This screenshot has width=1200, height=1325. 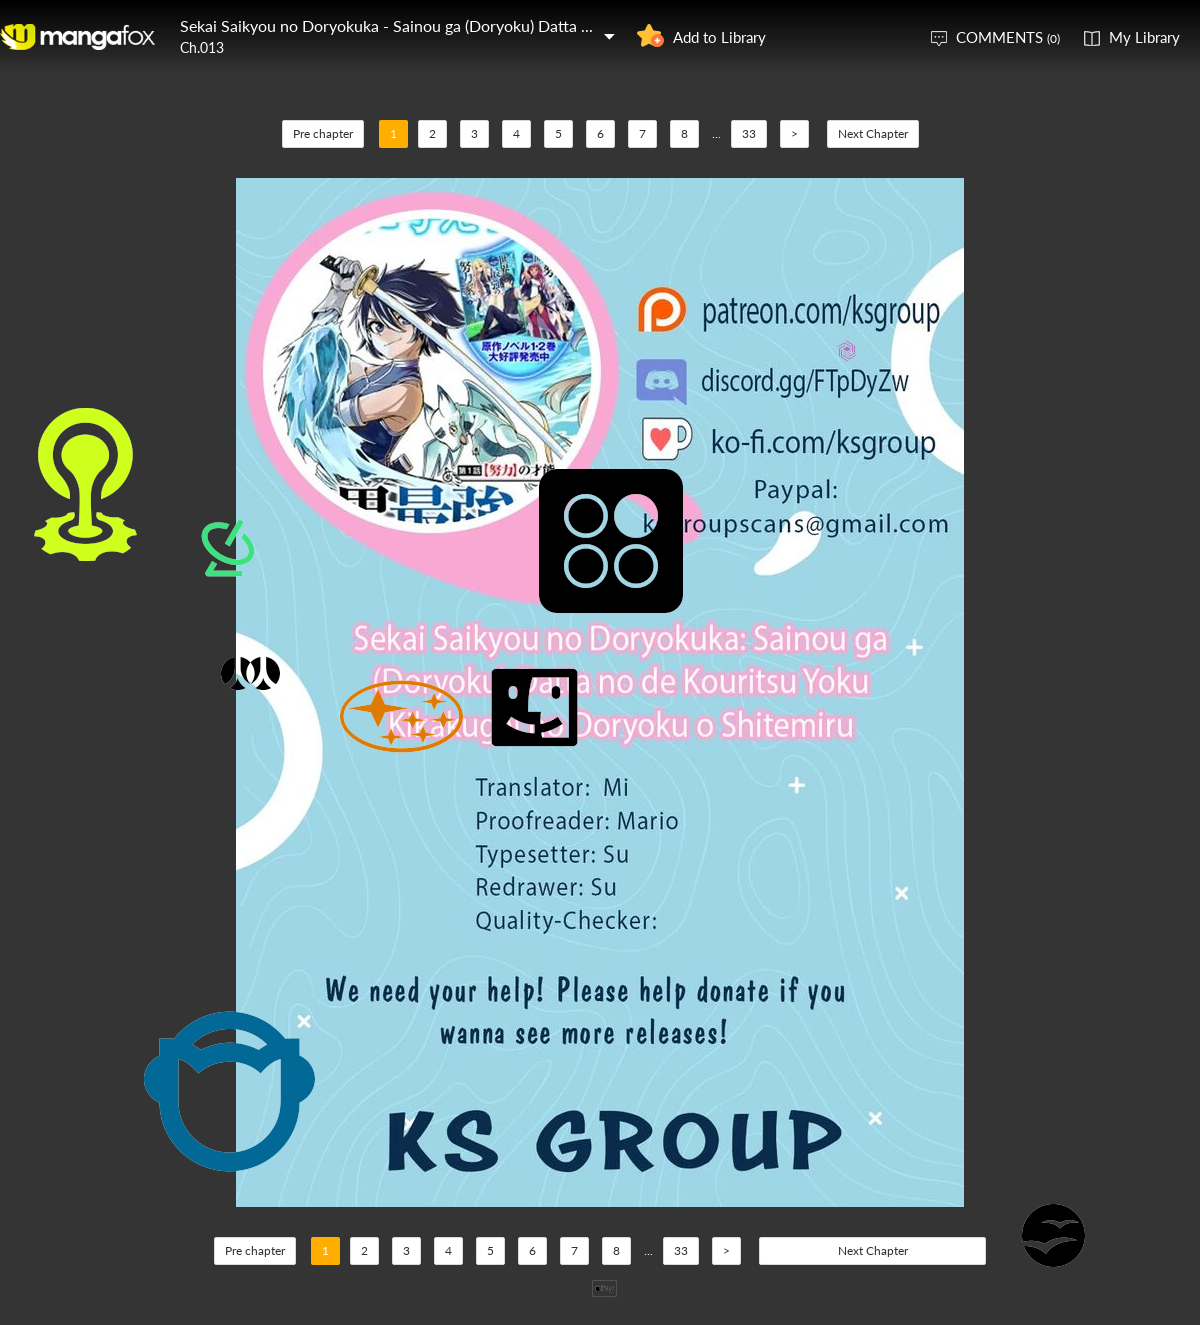 What do you see at coordinates (1053, 1235) in the screenshot?
I see `open apache openoffice application` at bounding box center [1053, 1235].